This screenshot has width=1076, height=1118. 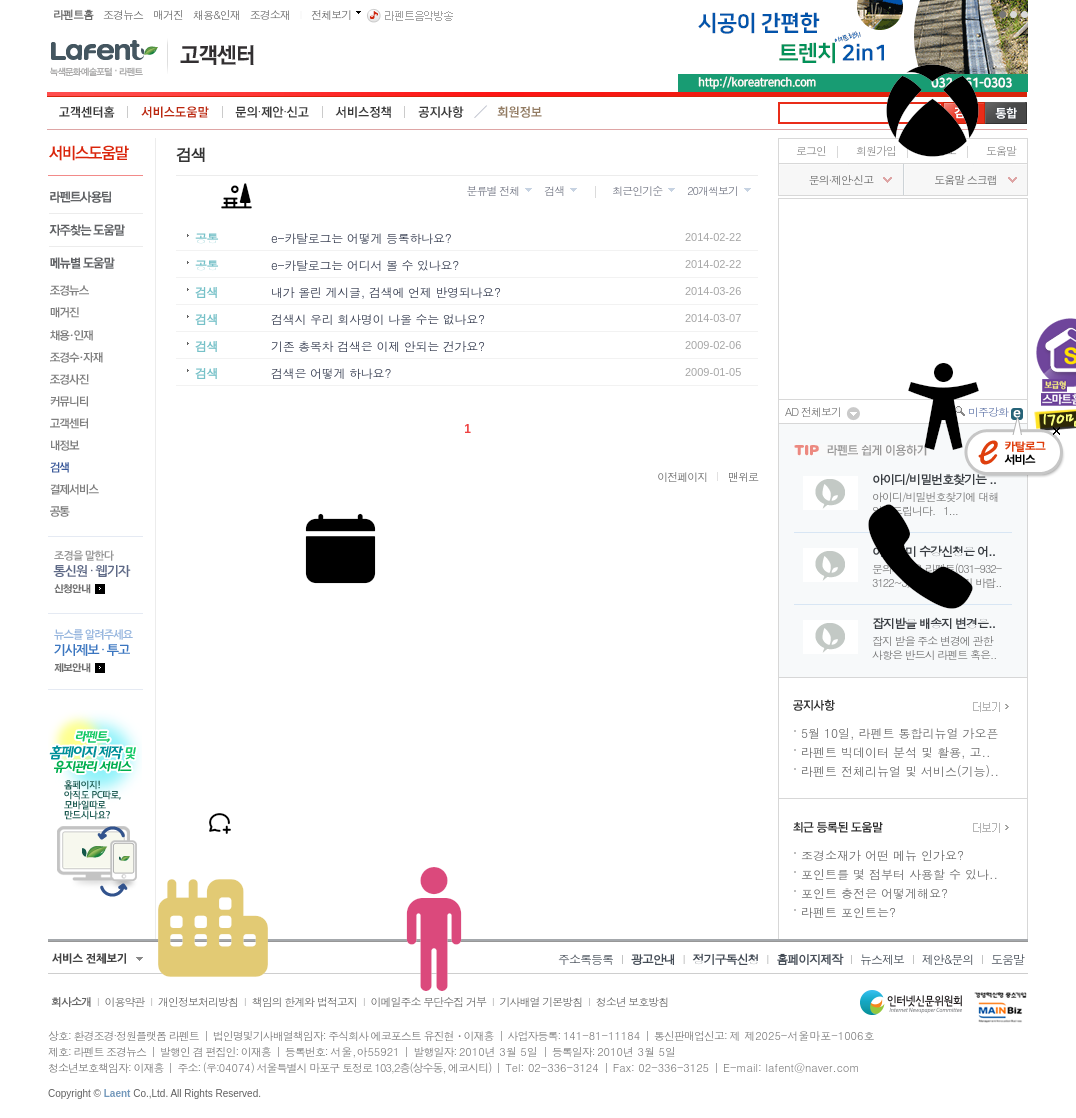 What do you see at coordinates (434, 929) in the screenshot?
I see `indicates male gender or restroom` at bounding box center [434, 929].